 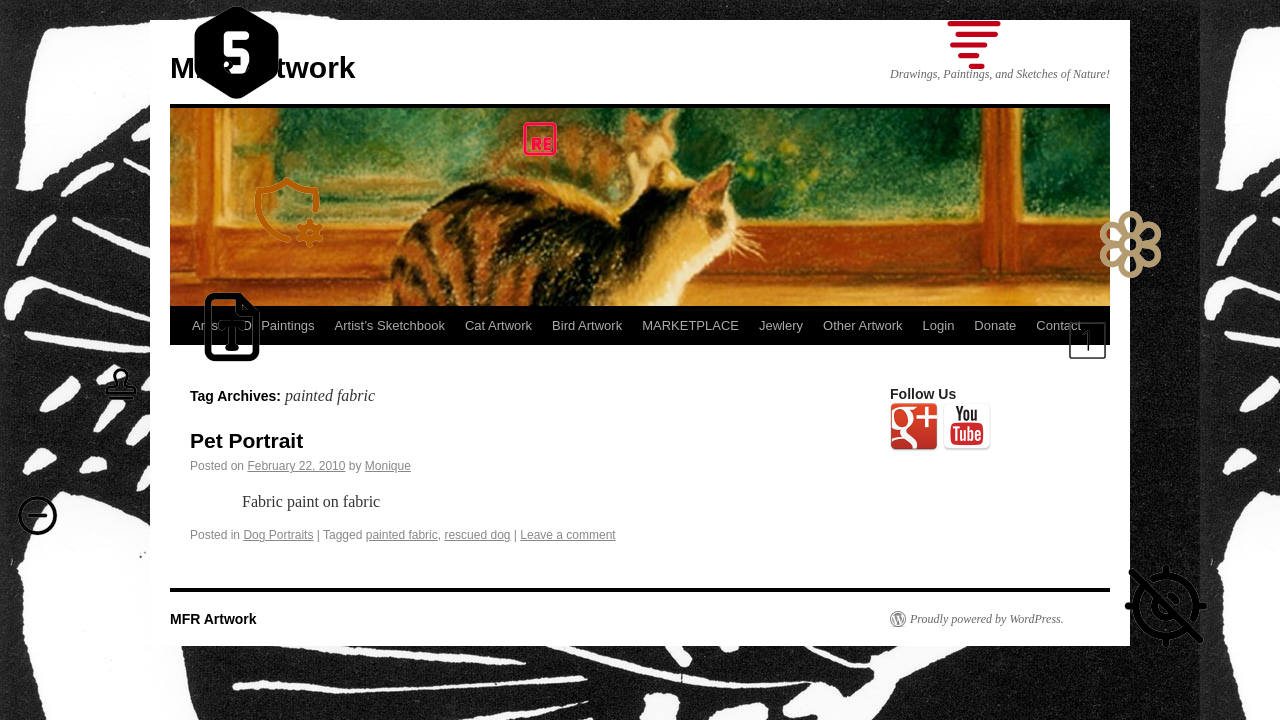 What do you see at coordinates (121, 384) in the screenshot?
I see `apply a stamp or approval mark` at bounding box center [121, 384].